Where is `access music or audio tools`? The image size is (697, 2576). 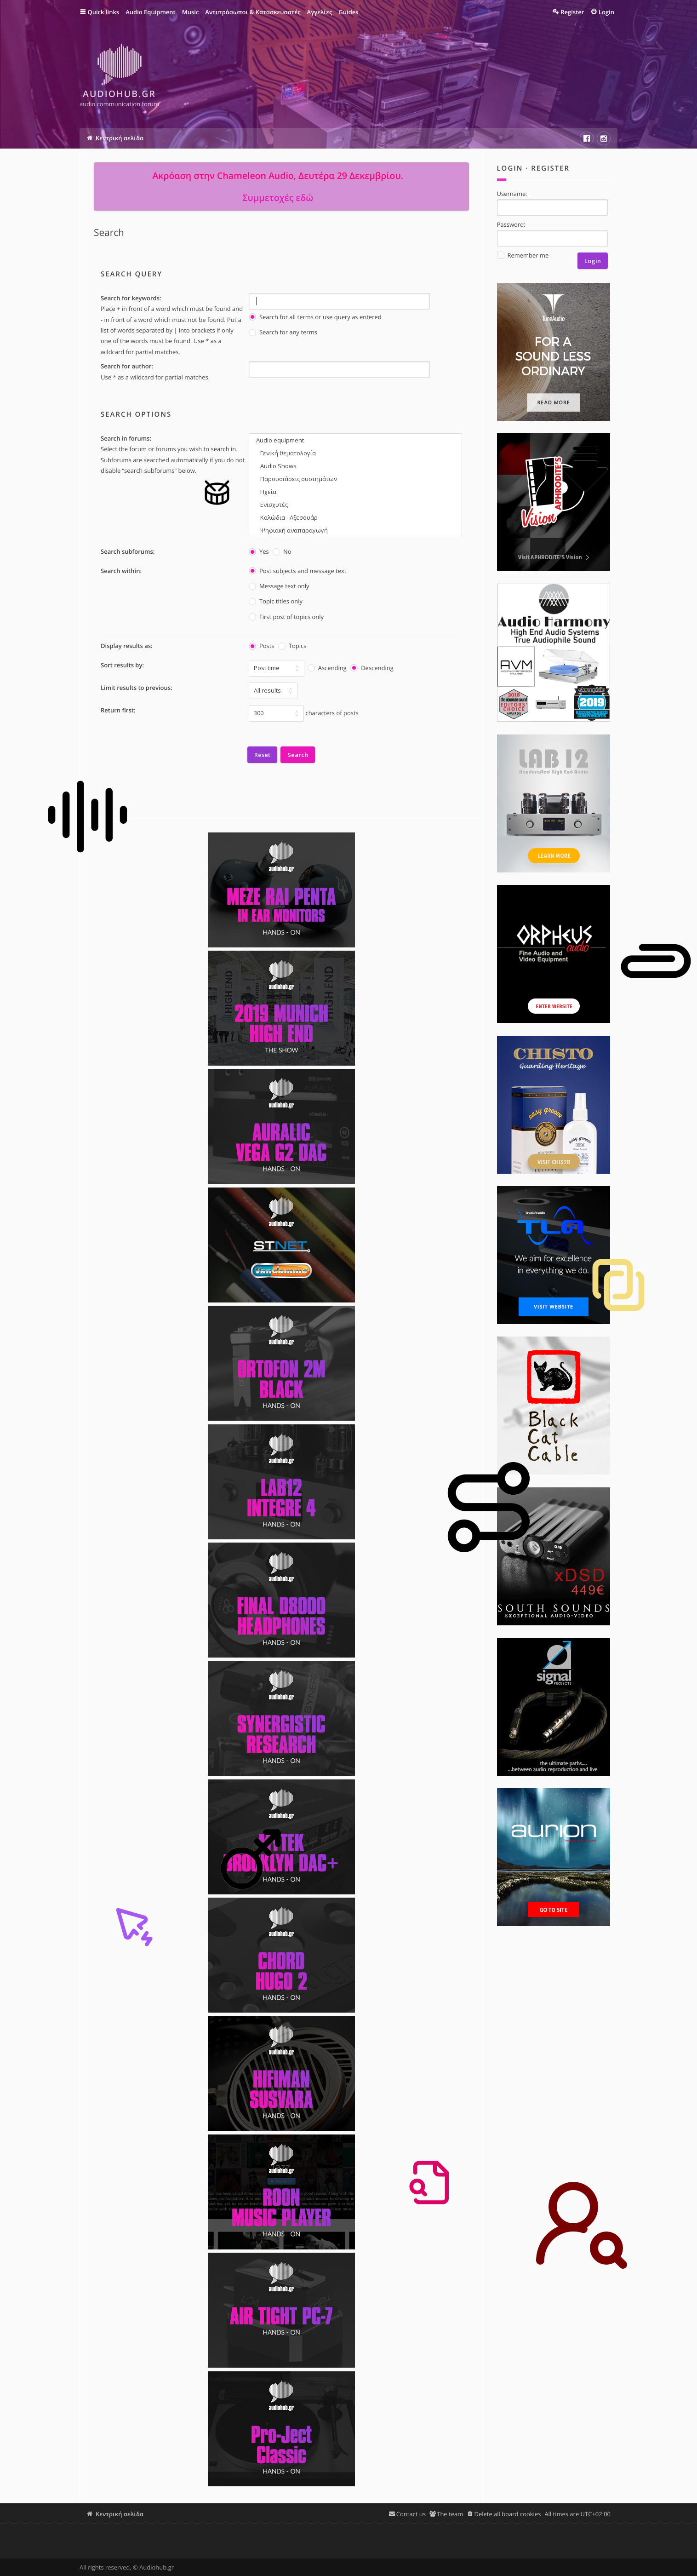 access music or audio tools is located at coordinates (217, 493).